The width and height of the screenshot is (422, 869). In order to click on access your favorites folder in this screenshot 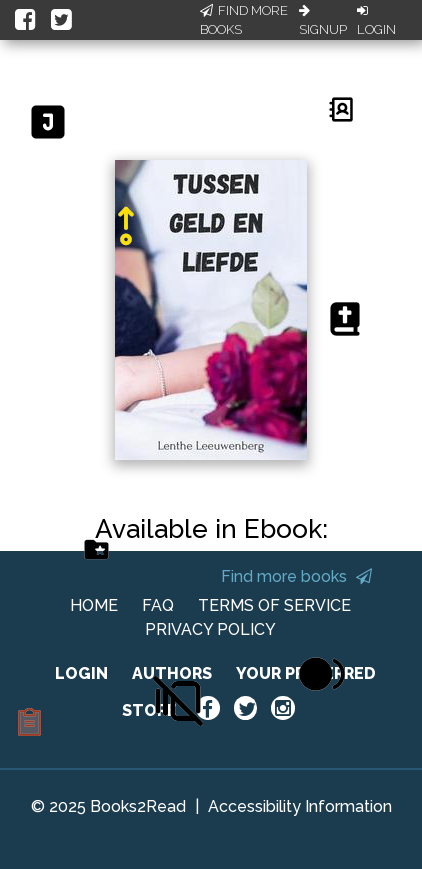, I will do `click(96, 549)`.